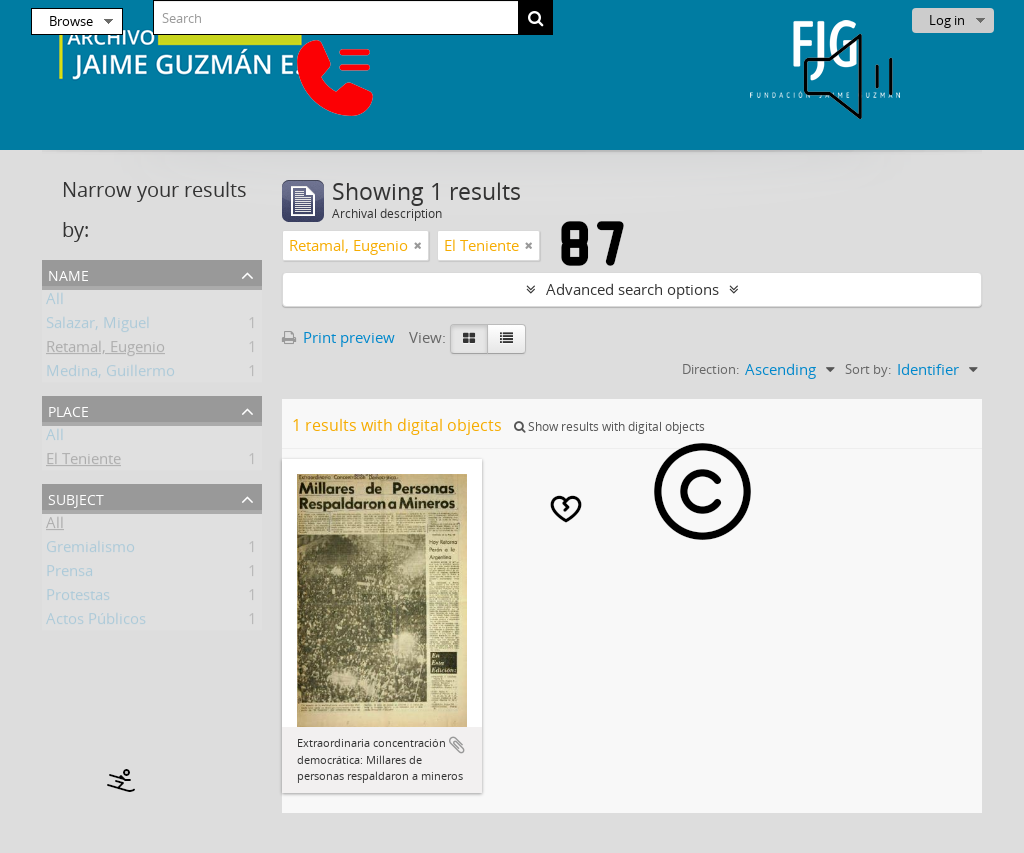 Image resolution: width=1024 pixels, height=853 pixels. What do you see at coordinates (566, 508) in the screenshot?
I see `indicates a broken heart or heartbreak status` at bounding box center [566, 508].